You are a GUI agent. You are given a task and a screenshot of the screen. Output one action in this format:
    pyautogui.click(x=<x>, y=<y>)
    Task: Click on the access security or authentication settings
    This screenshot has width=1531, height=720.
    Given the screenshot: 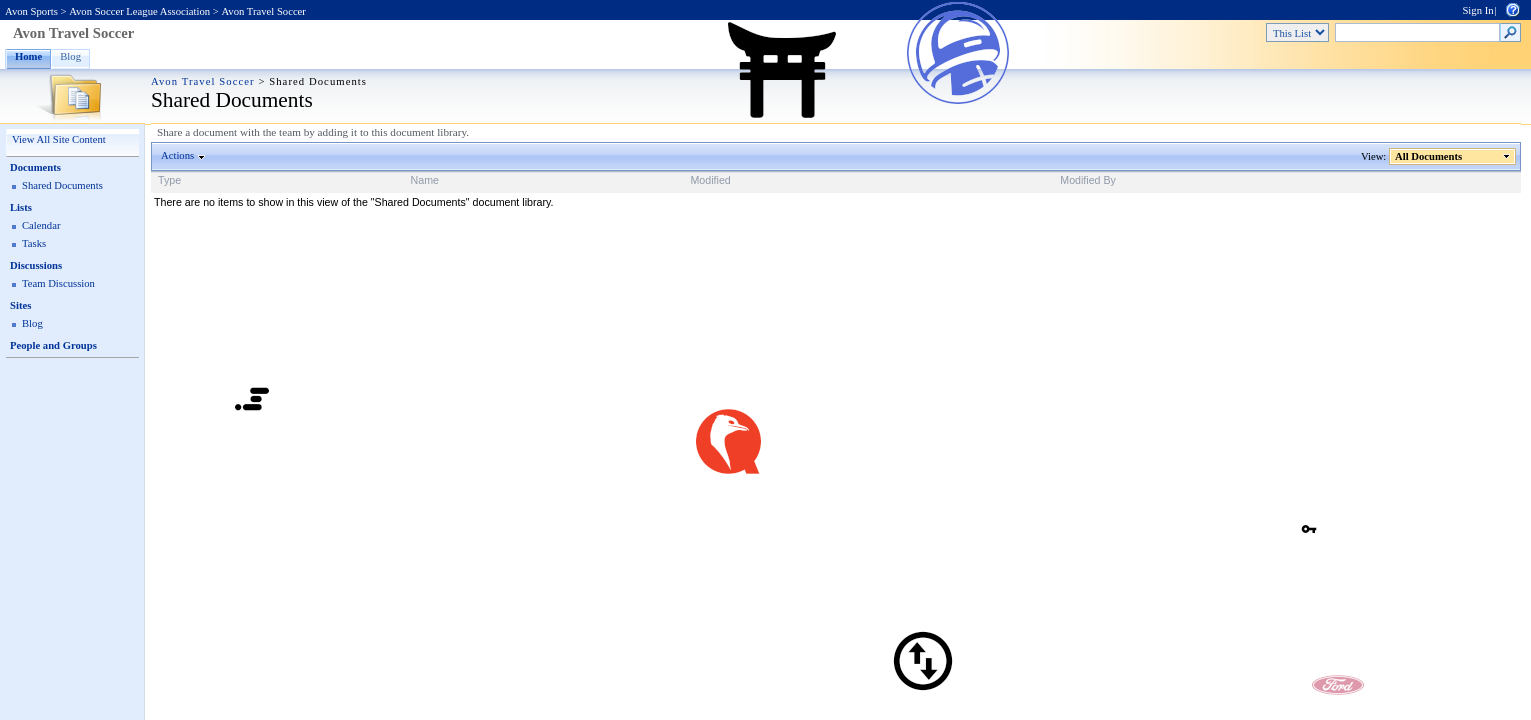 What is the action you would take?
    pyautogui.click(x=1309, y=529)
    